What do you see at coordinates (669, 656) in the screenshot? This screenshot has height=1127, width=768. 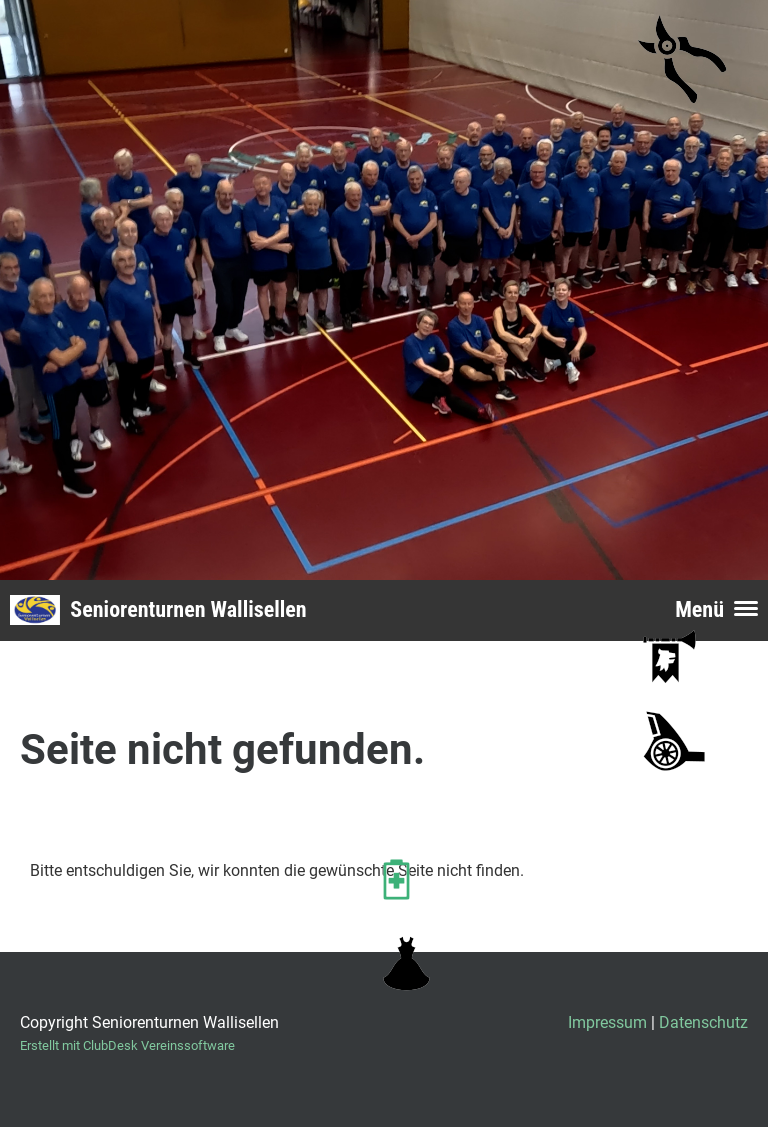 I see `announce a new achievement or milestone` at bounding box center [669, 656].